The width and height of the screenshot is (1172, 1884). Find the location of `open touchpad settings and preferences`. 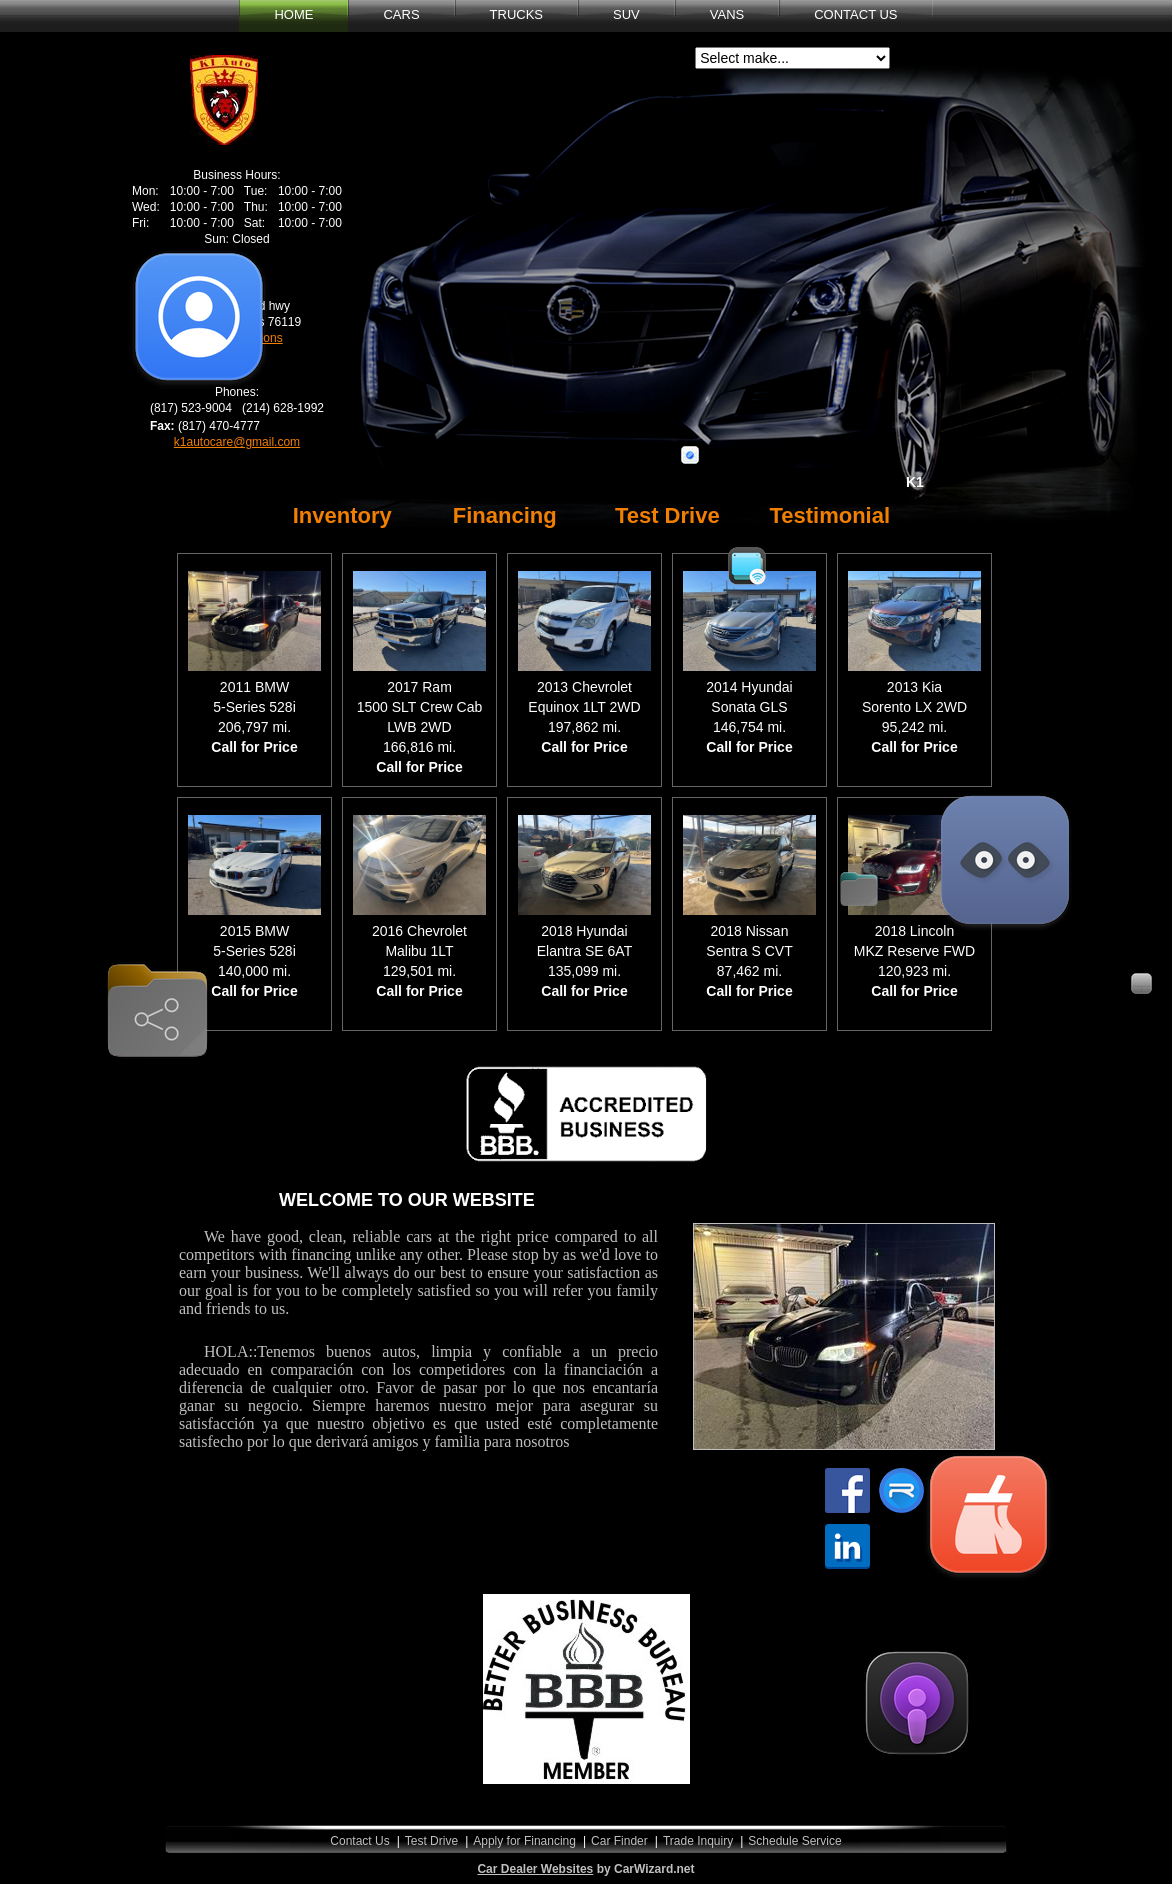

open touchpad settings and preferences is located at coordinates (1141, 983).